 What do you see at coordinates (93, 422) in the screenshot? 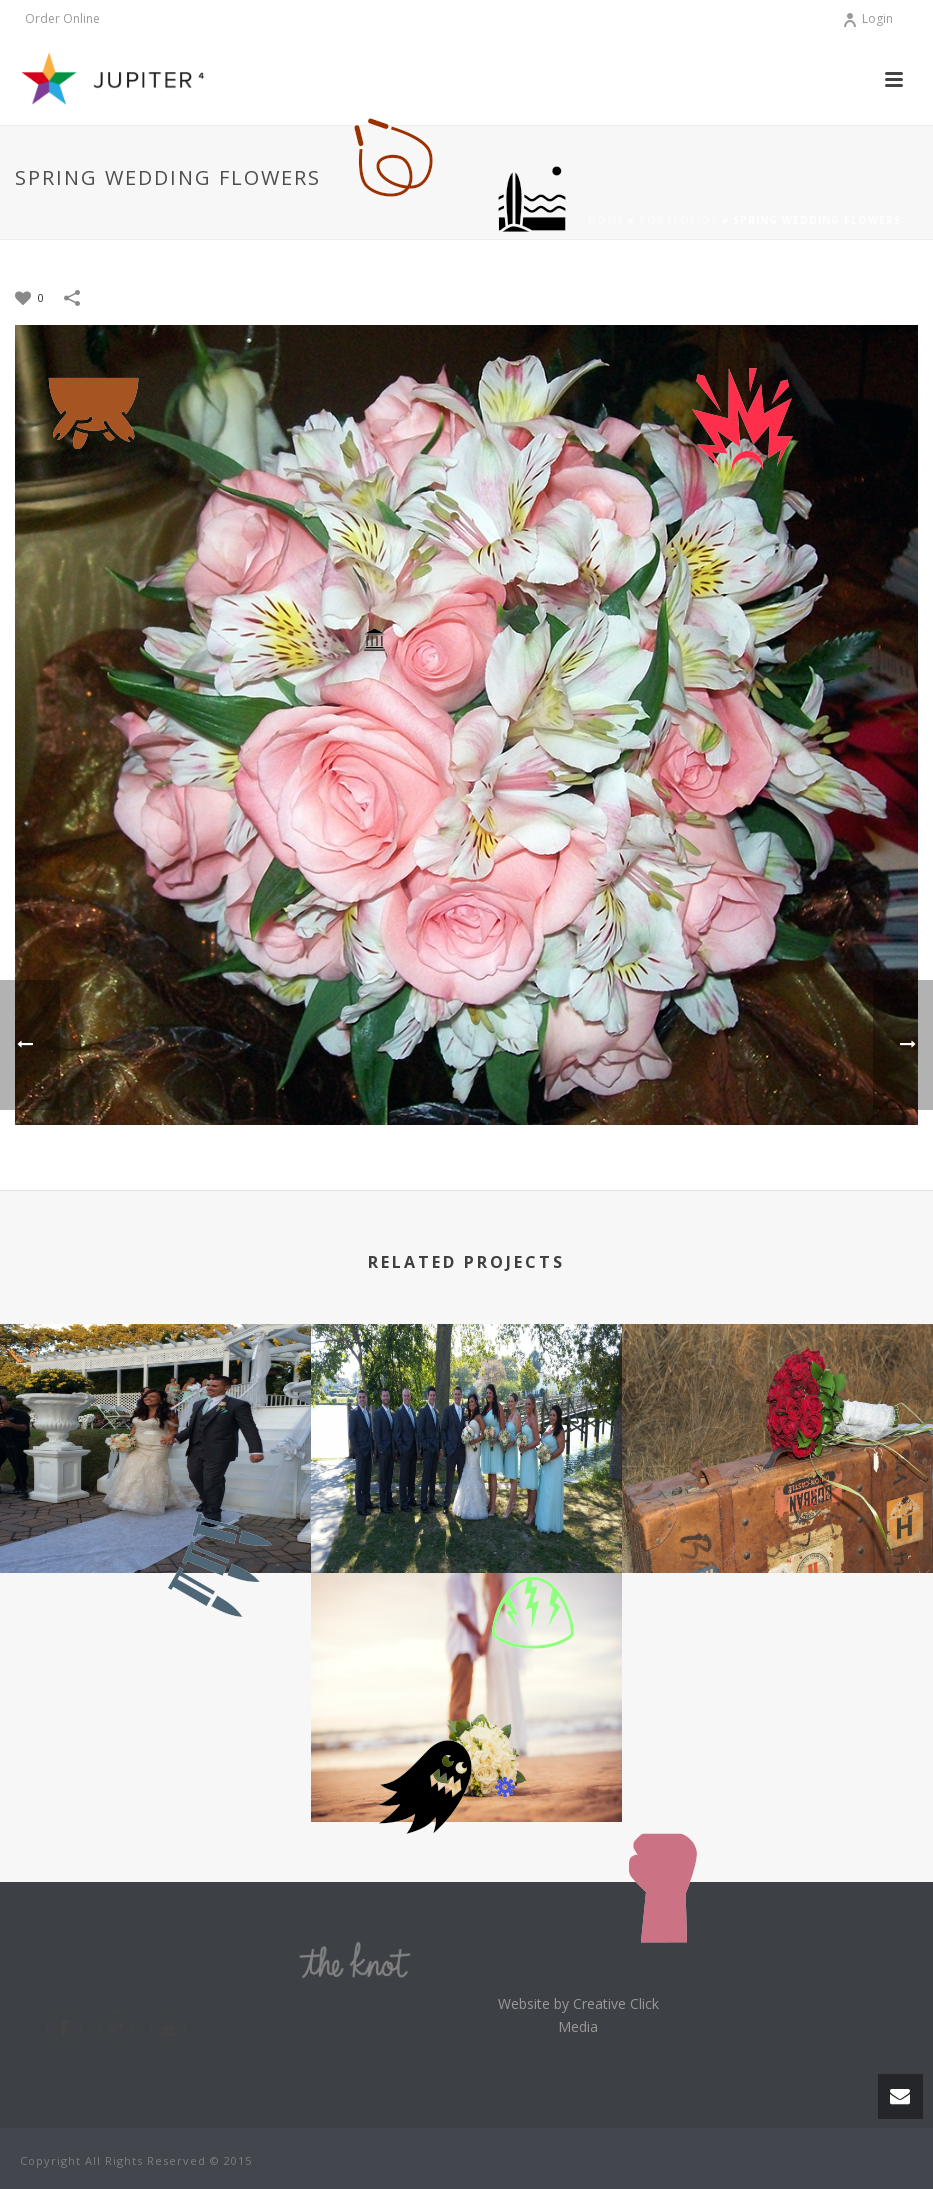
I see `indicates dairy or milk-related content` at bounding box center [93, 422].